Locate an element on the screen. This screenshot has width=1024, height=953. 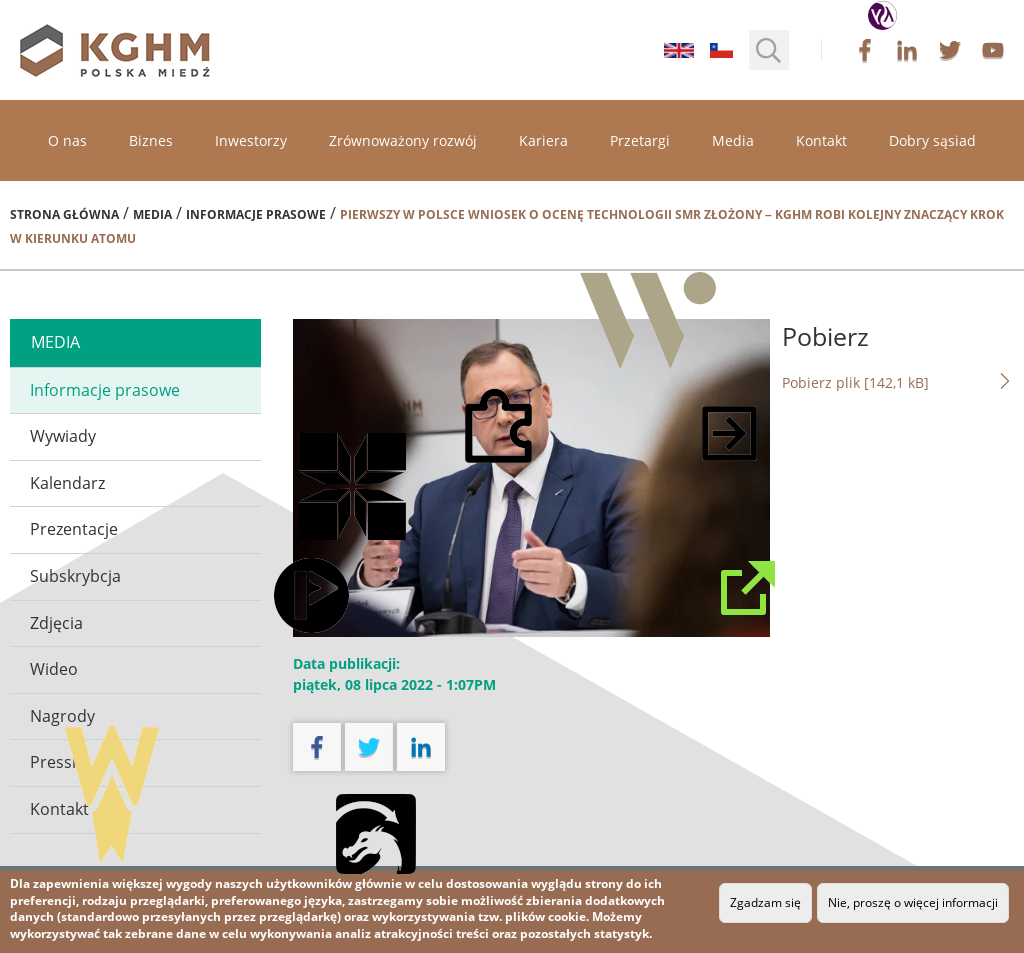
open picarto.tv streaming platform is located at coordinates (311, 595).